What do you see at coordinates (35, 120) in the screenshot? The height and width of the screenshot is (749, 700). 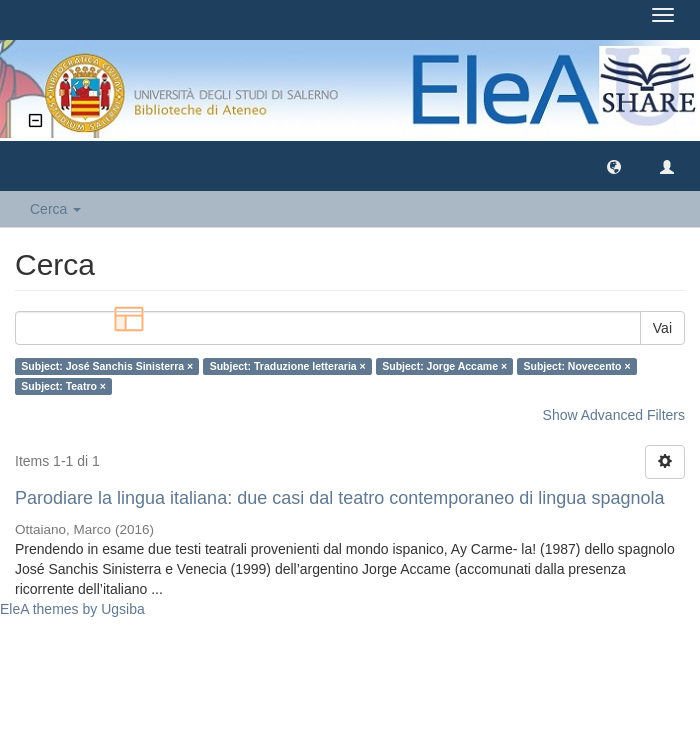 I see `remove or delete an item` at bounding box center [35, 120].